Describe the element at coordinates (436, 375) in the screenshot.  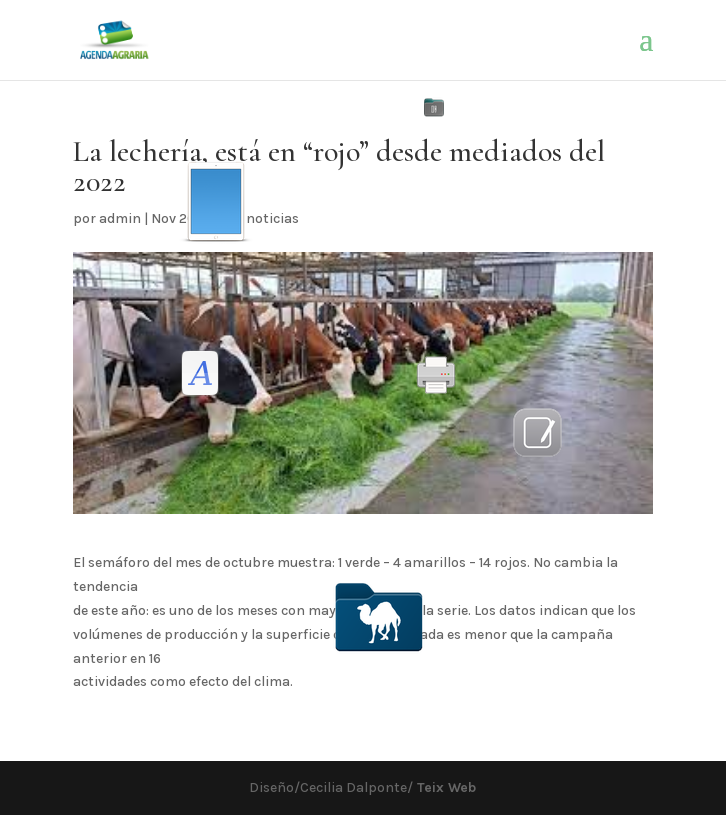
I see `print the current document` at that location.